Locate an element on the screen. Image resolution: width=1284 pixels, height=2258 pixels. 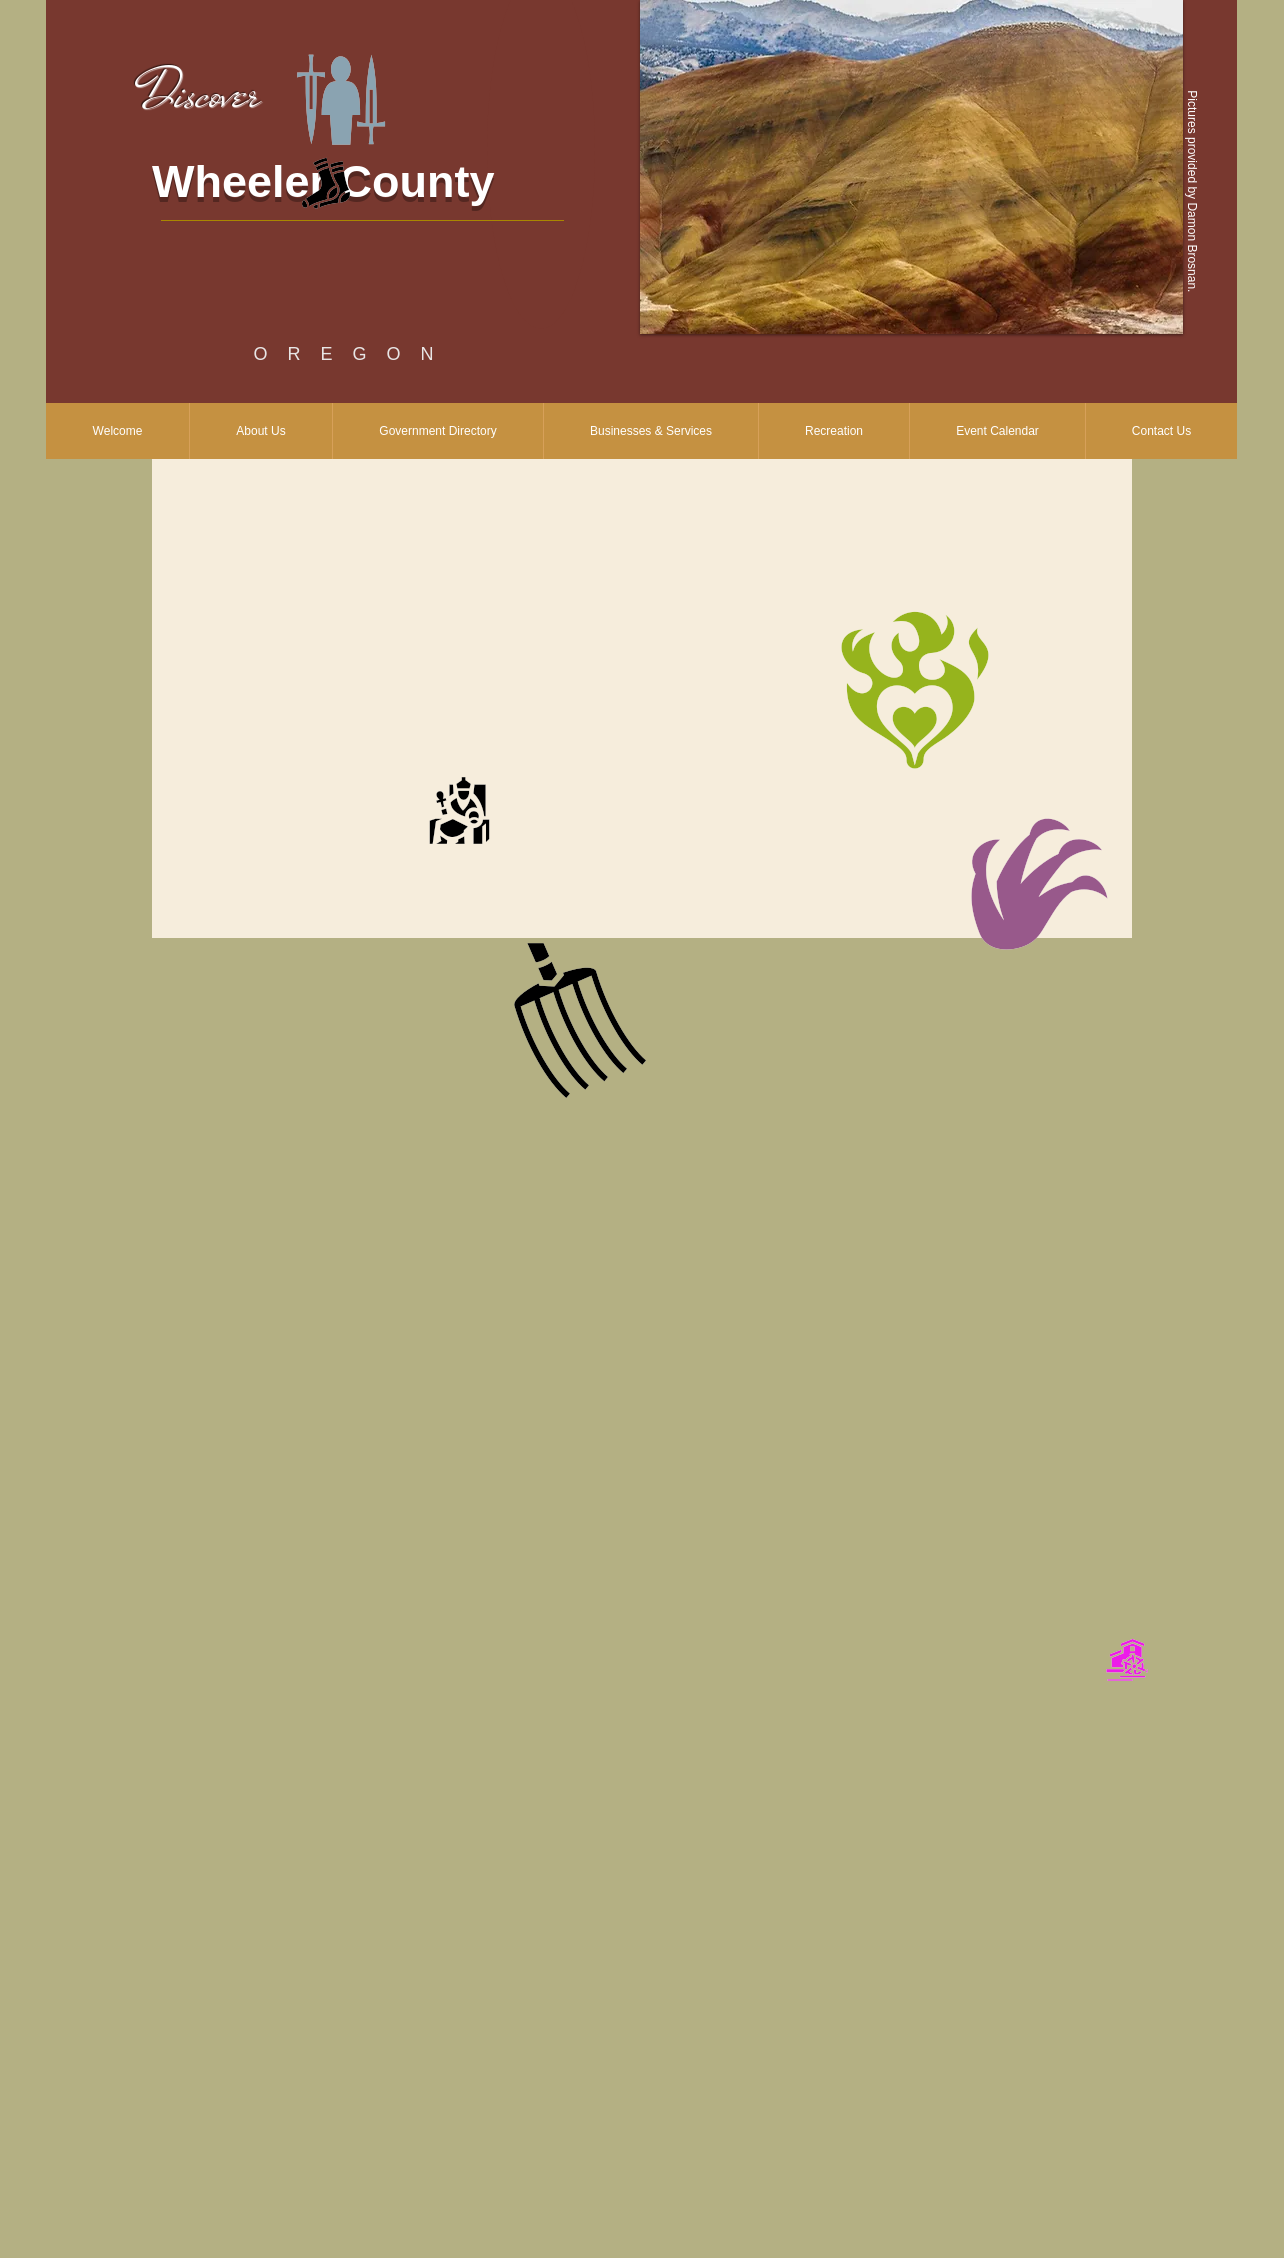
browse socks or hosiery products is located at coordinates (326, 183).